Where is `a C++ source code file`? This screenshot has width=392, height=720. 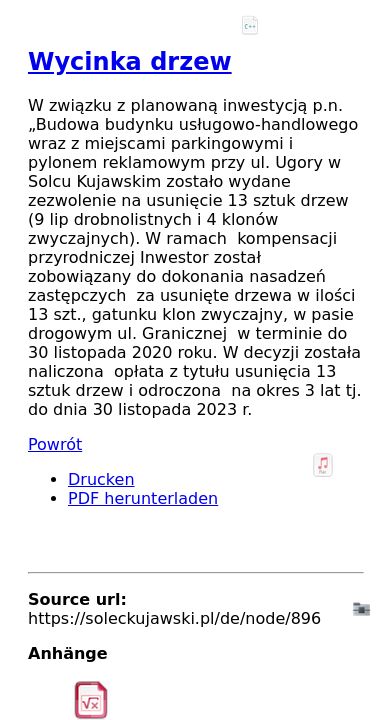 a C++ source code file is located at coordinates (250, 25).